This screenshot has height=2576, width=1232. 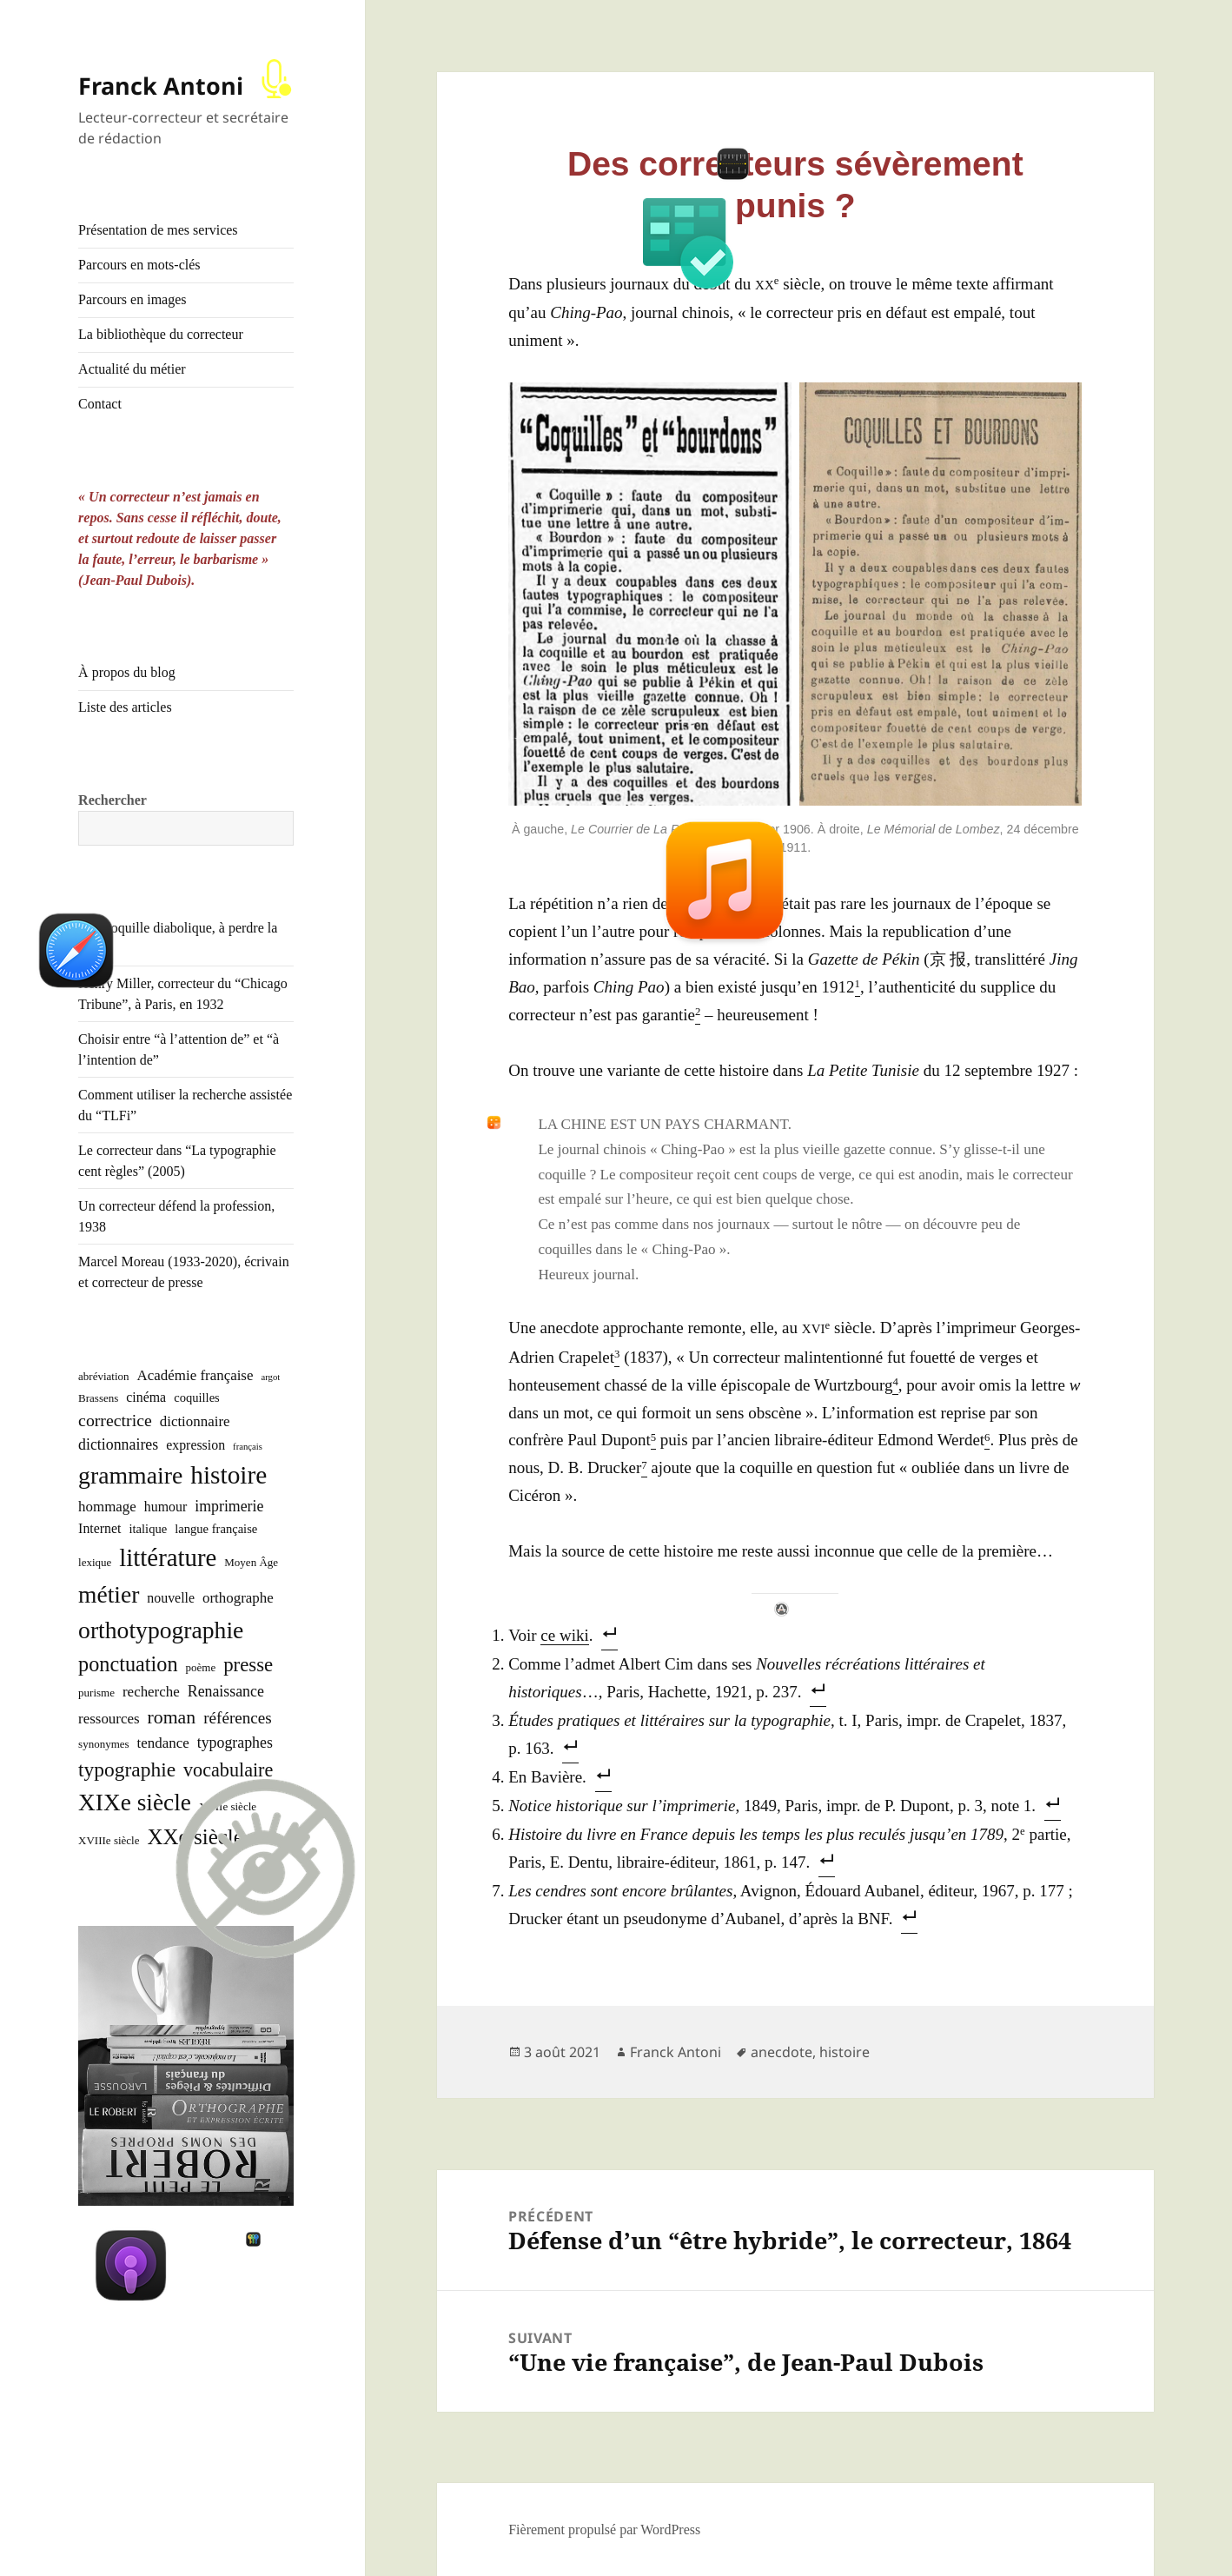 I want to click on indicates private browsing mode is active, so click(x=265, y=1869).